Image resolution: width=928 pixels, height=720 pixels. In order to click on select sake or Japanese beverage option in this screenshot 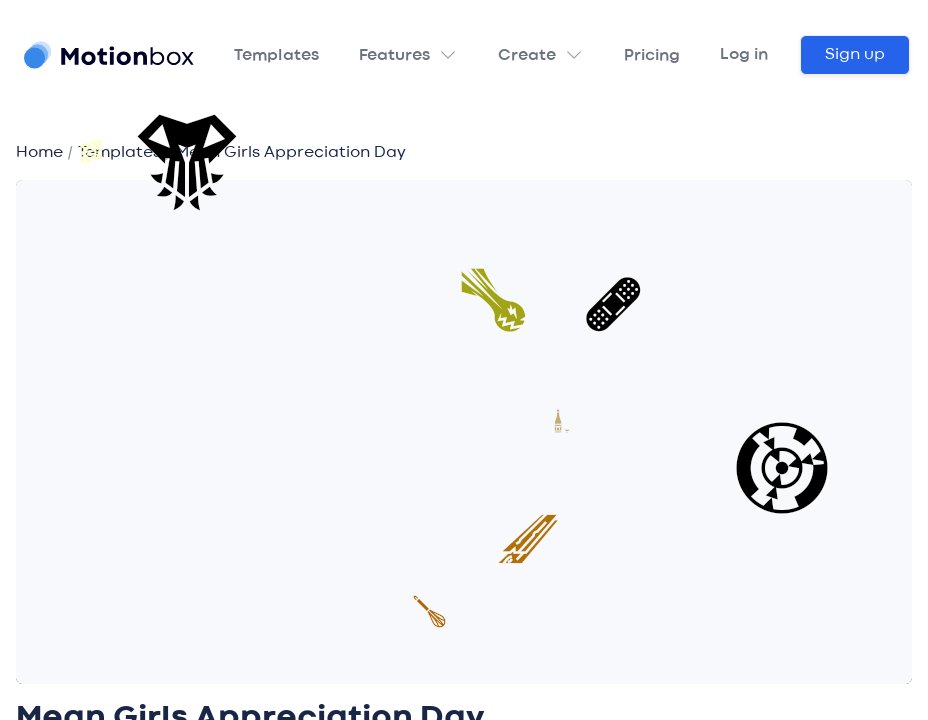, I will do `click(562, 421)`.